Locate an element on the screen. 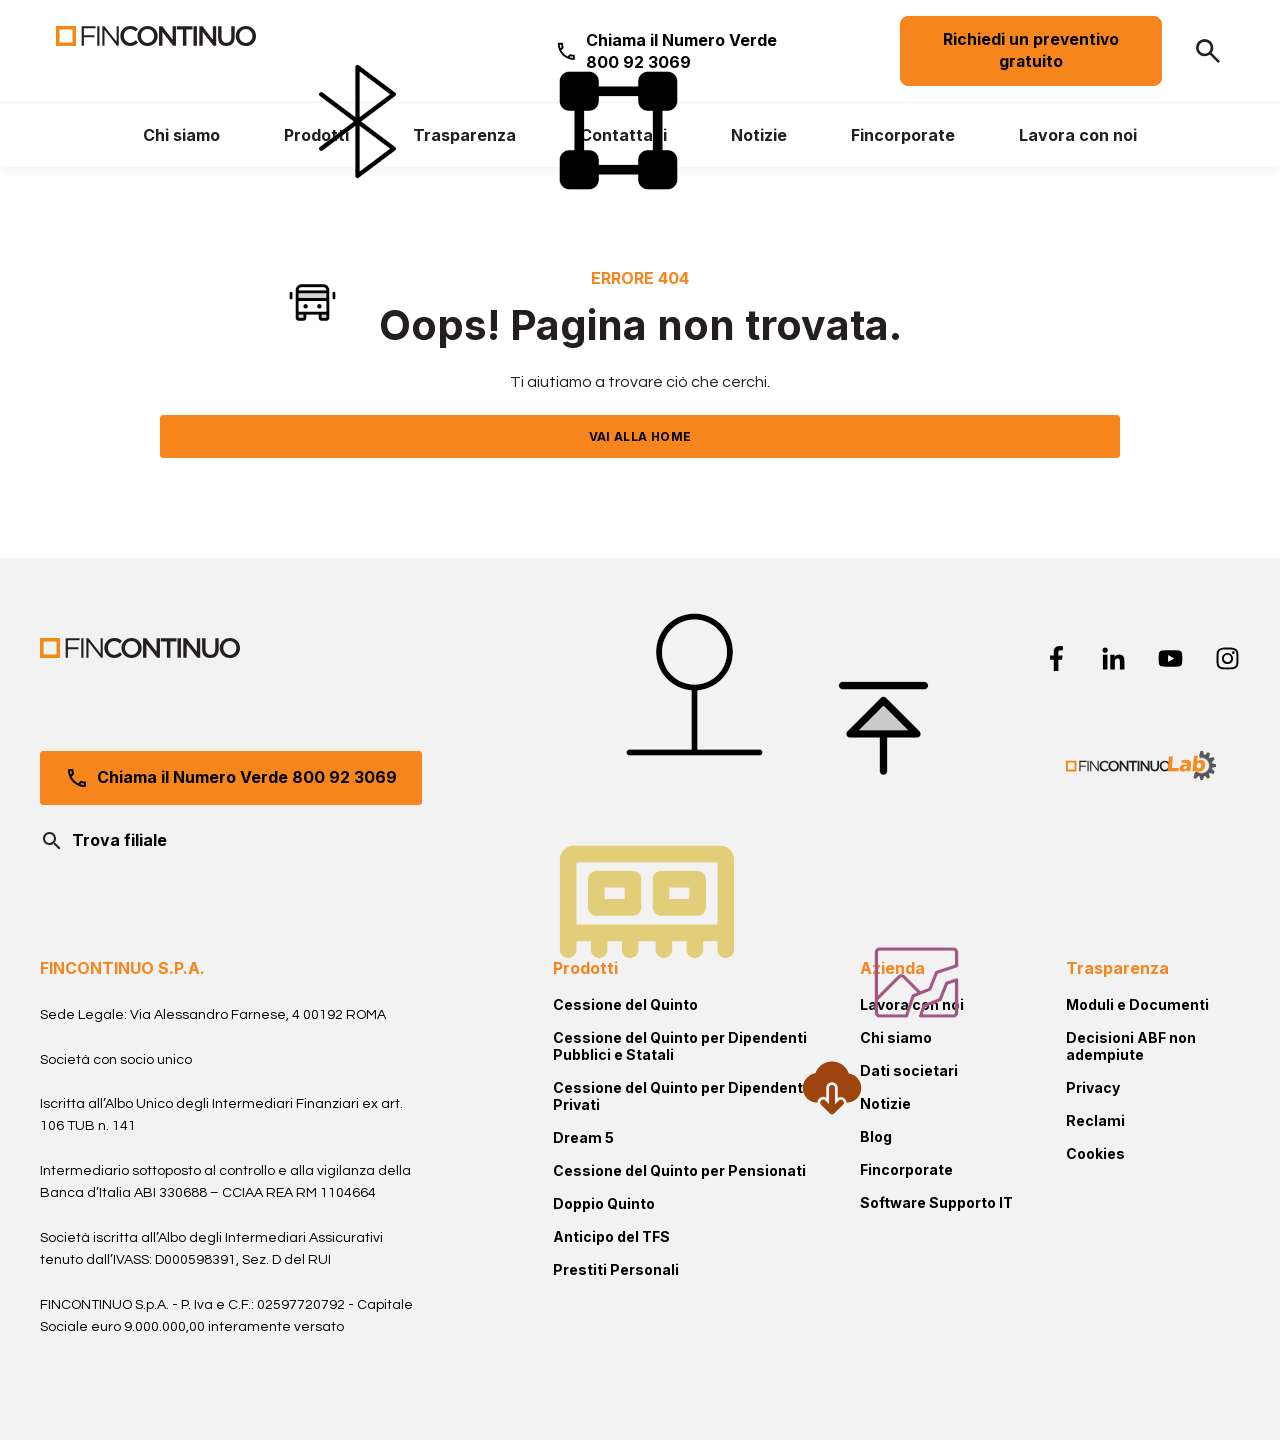  toggle bluetooth connectivity is located at coordinates (357, 121).